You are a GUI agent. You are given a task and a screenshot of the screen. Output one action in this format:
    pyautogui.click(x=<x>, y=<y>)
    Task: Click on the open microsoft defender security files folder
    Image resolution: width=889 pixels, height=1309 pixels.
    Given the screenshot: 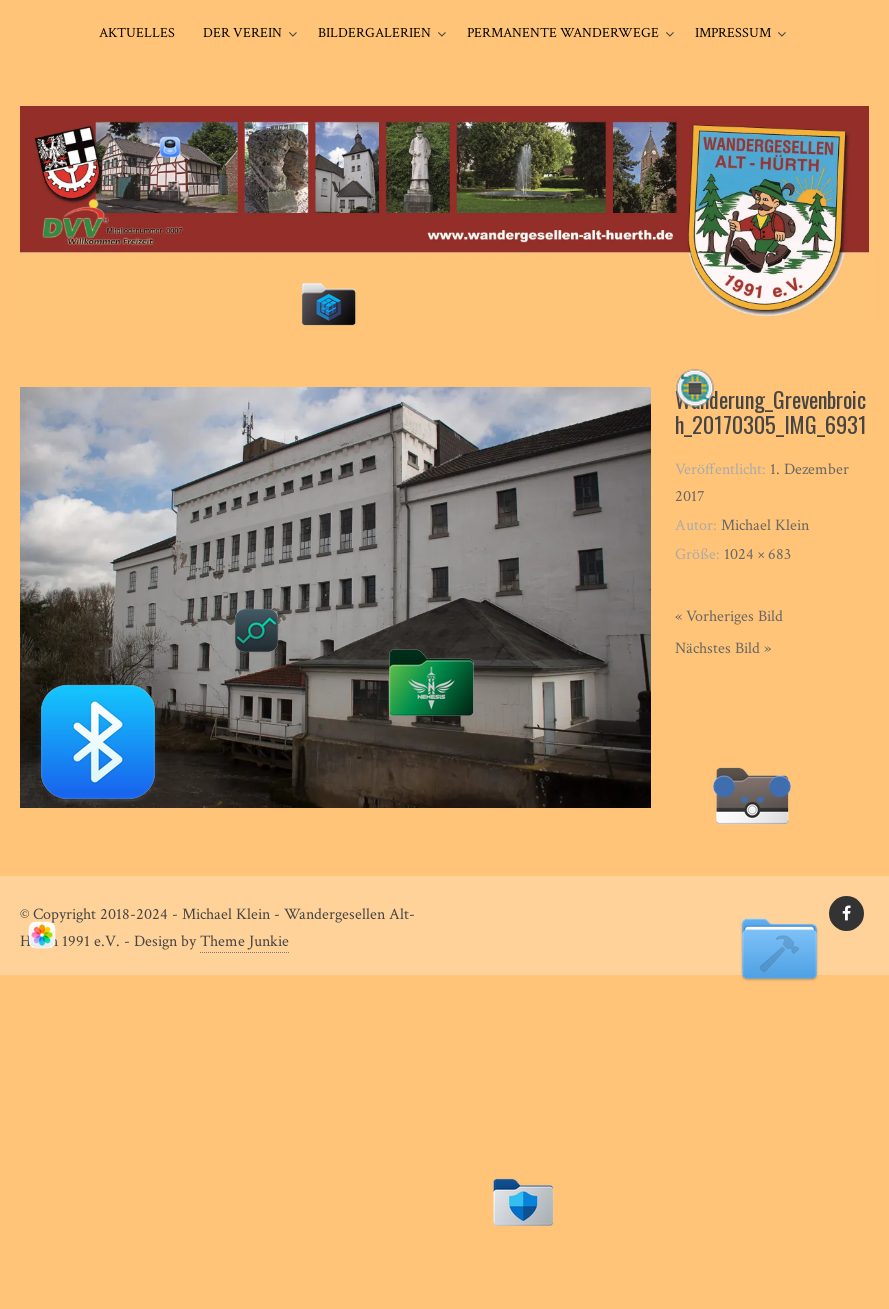 What is the action you would take?
    pyautogui.click(x=523, y=1204)
    